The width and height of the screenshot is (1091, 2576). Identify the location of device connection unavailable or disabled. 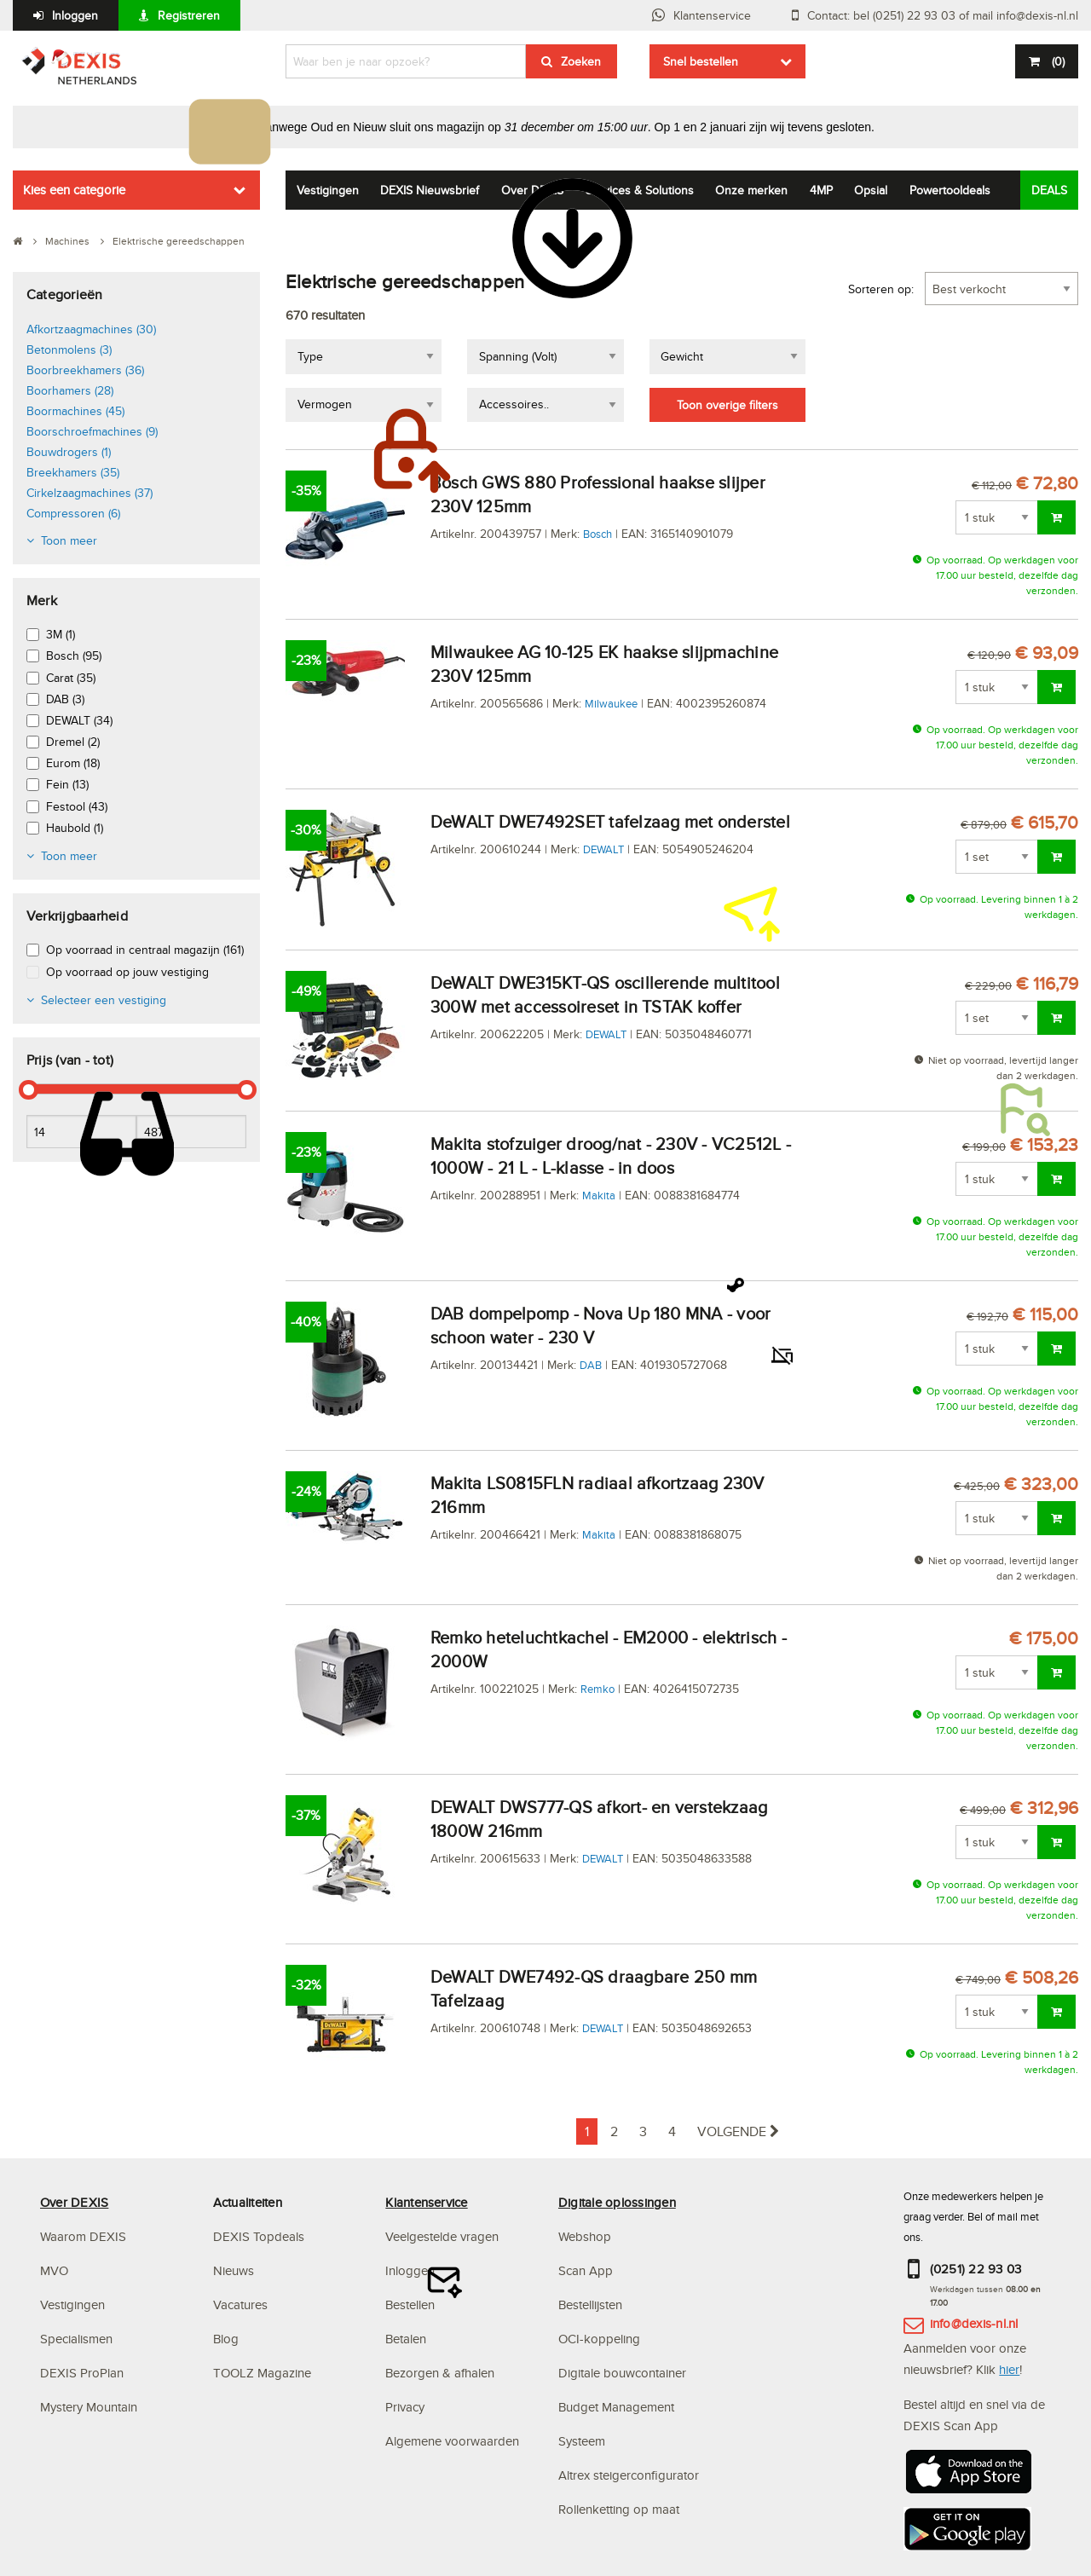
(782, 1355).